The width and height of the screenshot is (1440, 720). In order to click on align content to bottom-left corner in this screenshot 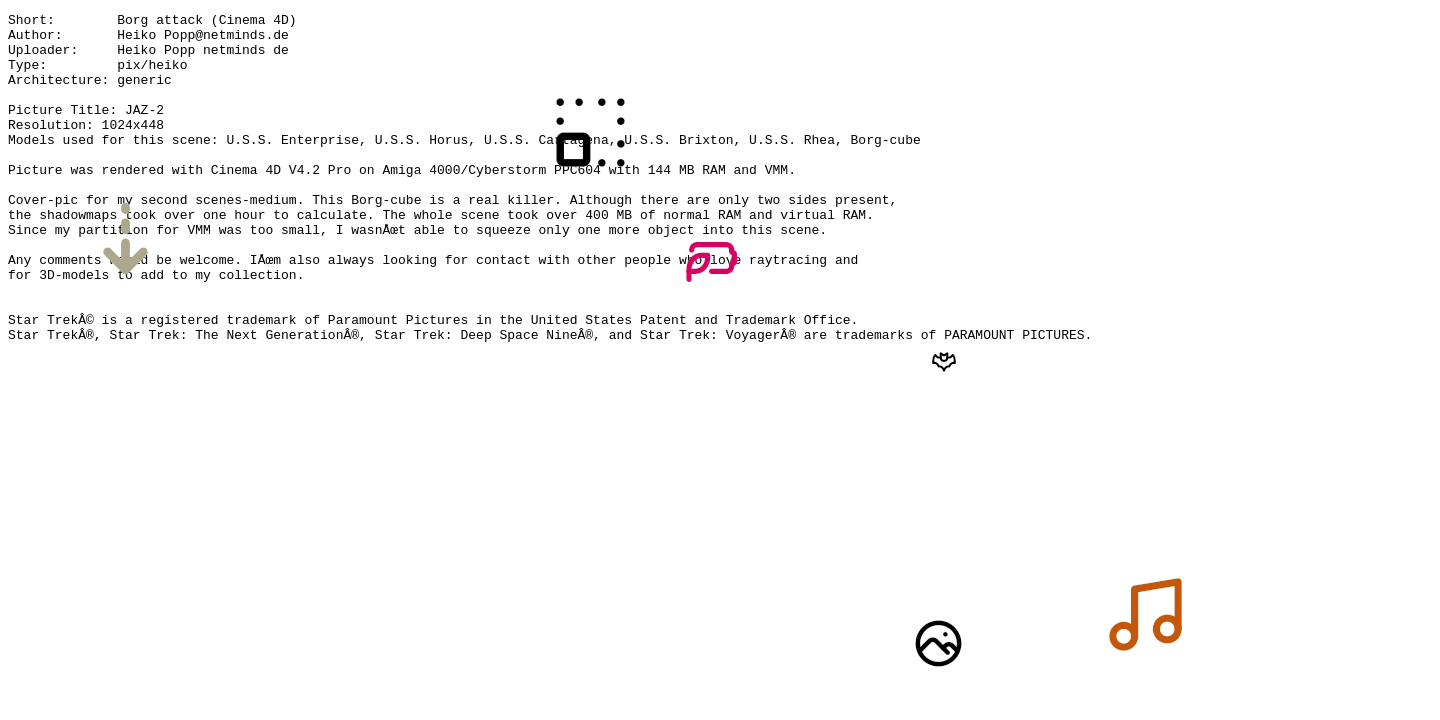, I will do `click(590, 132)`.